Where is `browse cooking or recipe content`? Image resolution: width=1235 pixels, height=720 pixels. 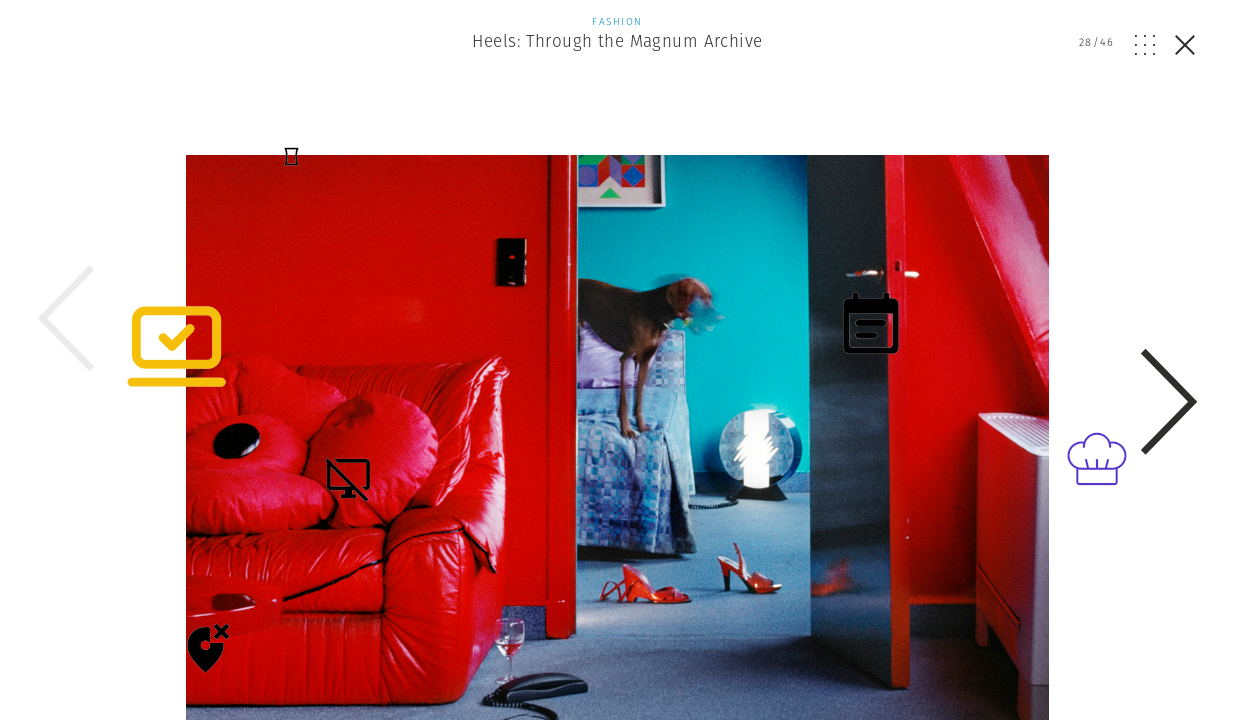
browse cooking or recipe content is located at coordinates (1097, 460).